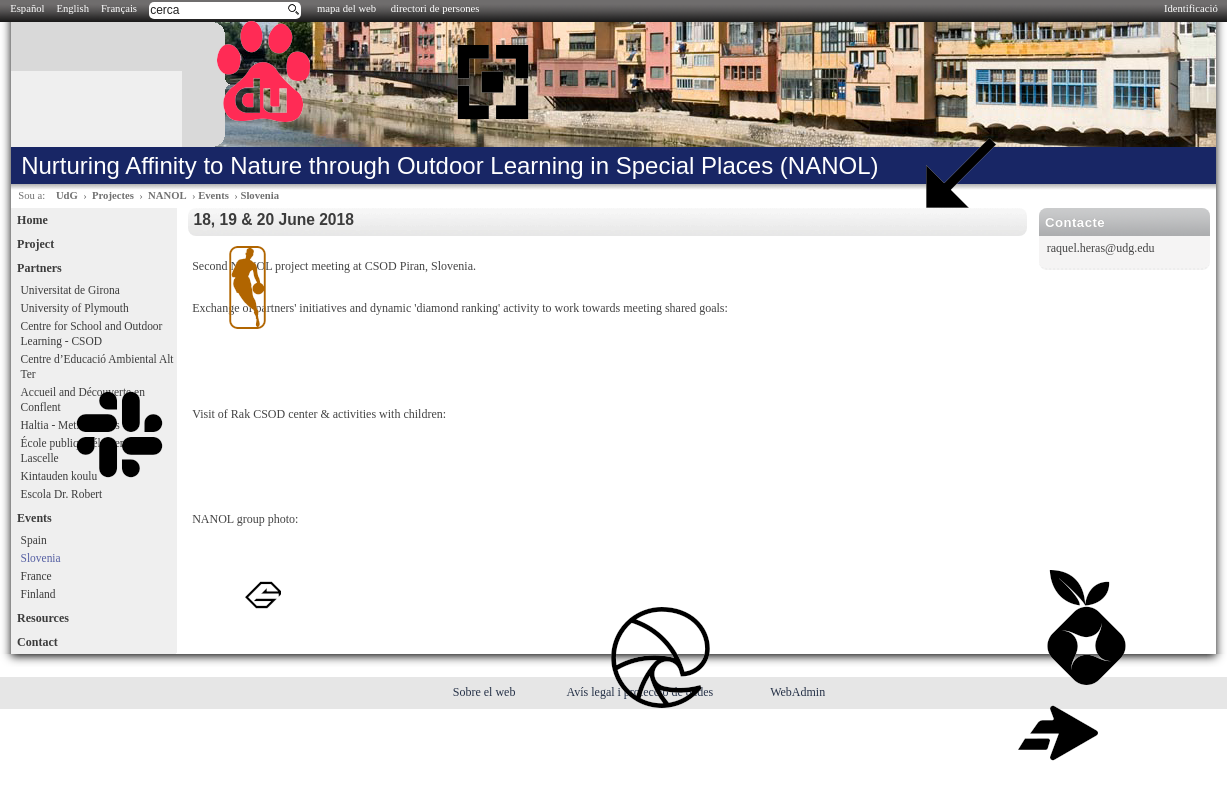 This screenshot has height=789, width=1227. I want to click on open Pi-hole network ad blocker settings, so click(1086, 627).